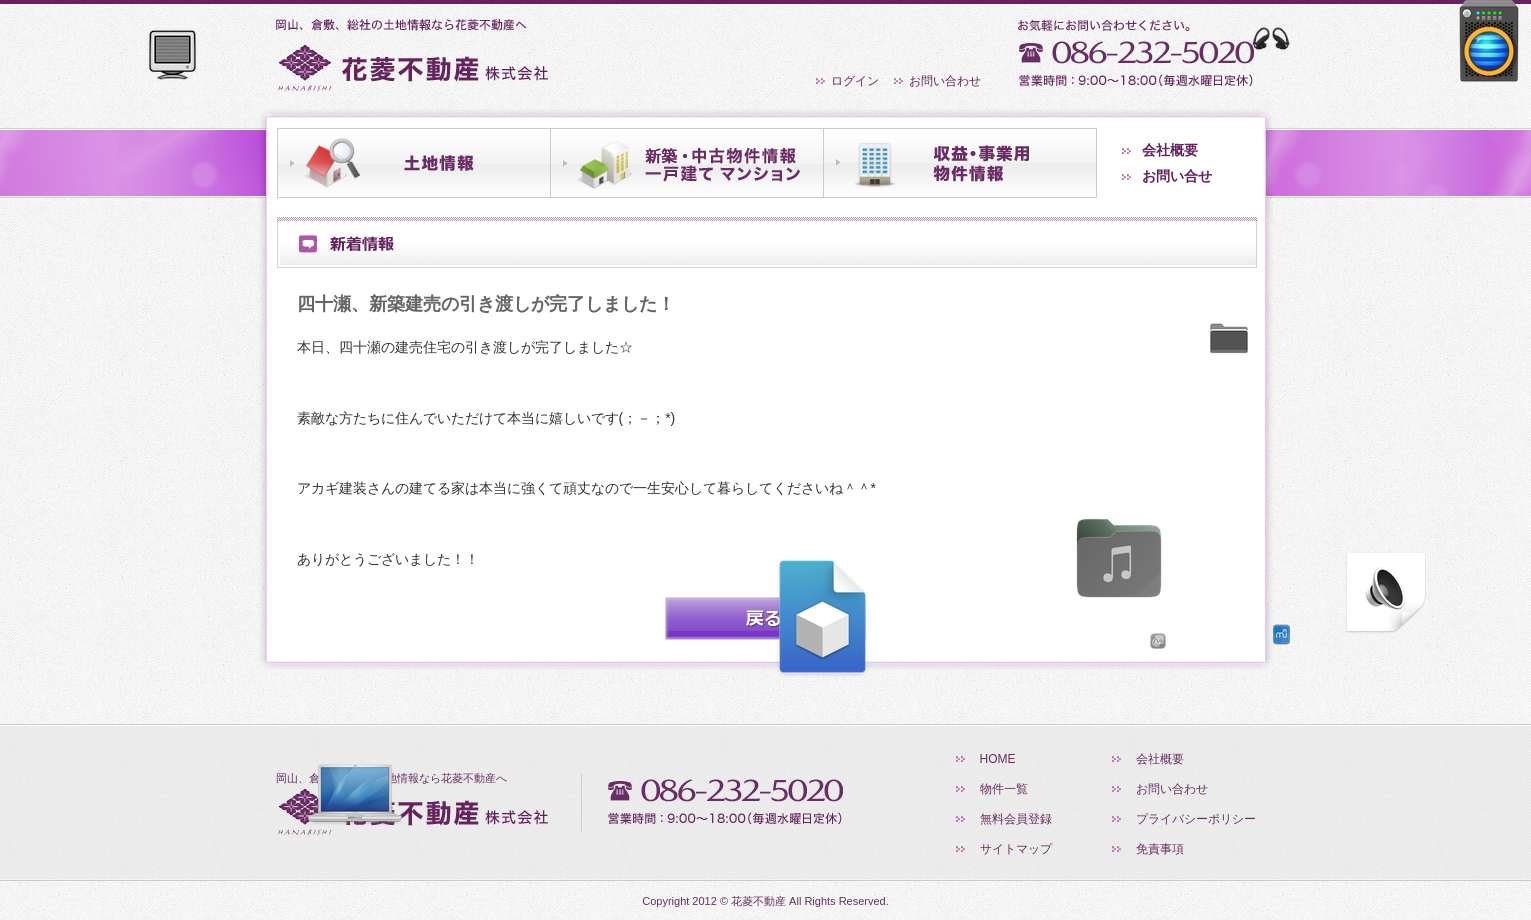 The image size is (1531, 920). I want to click on selected folder in mail sidebar, so click(1229, 338).